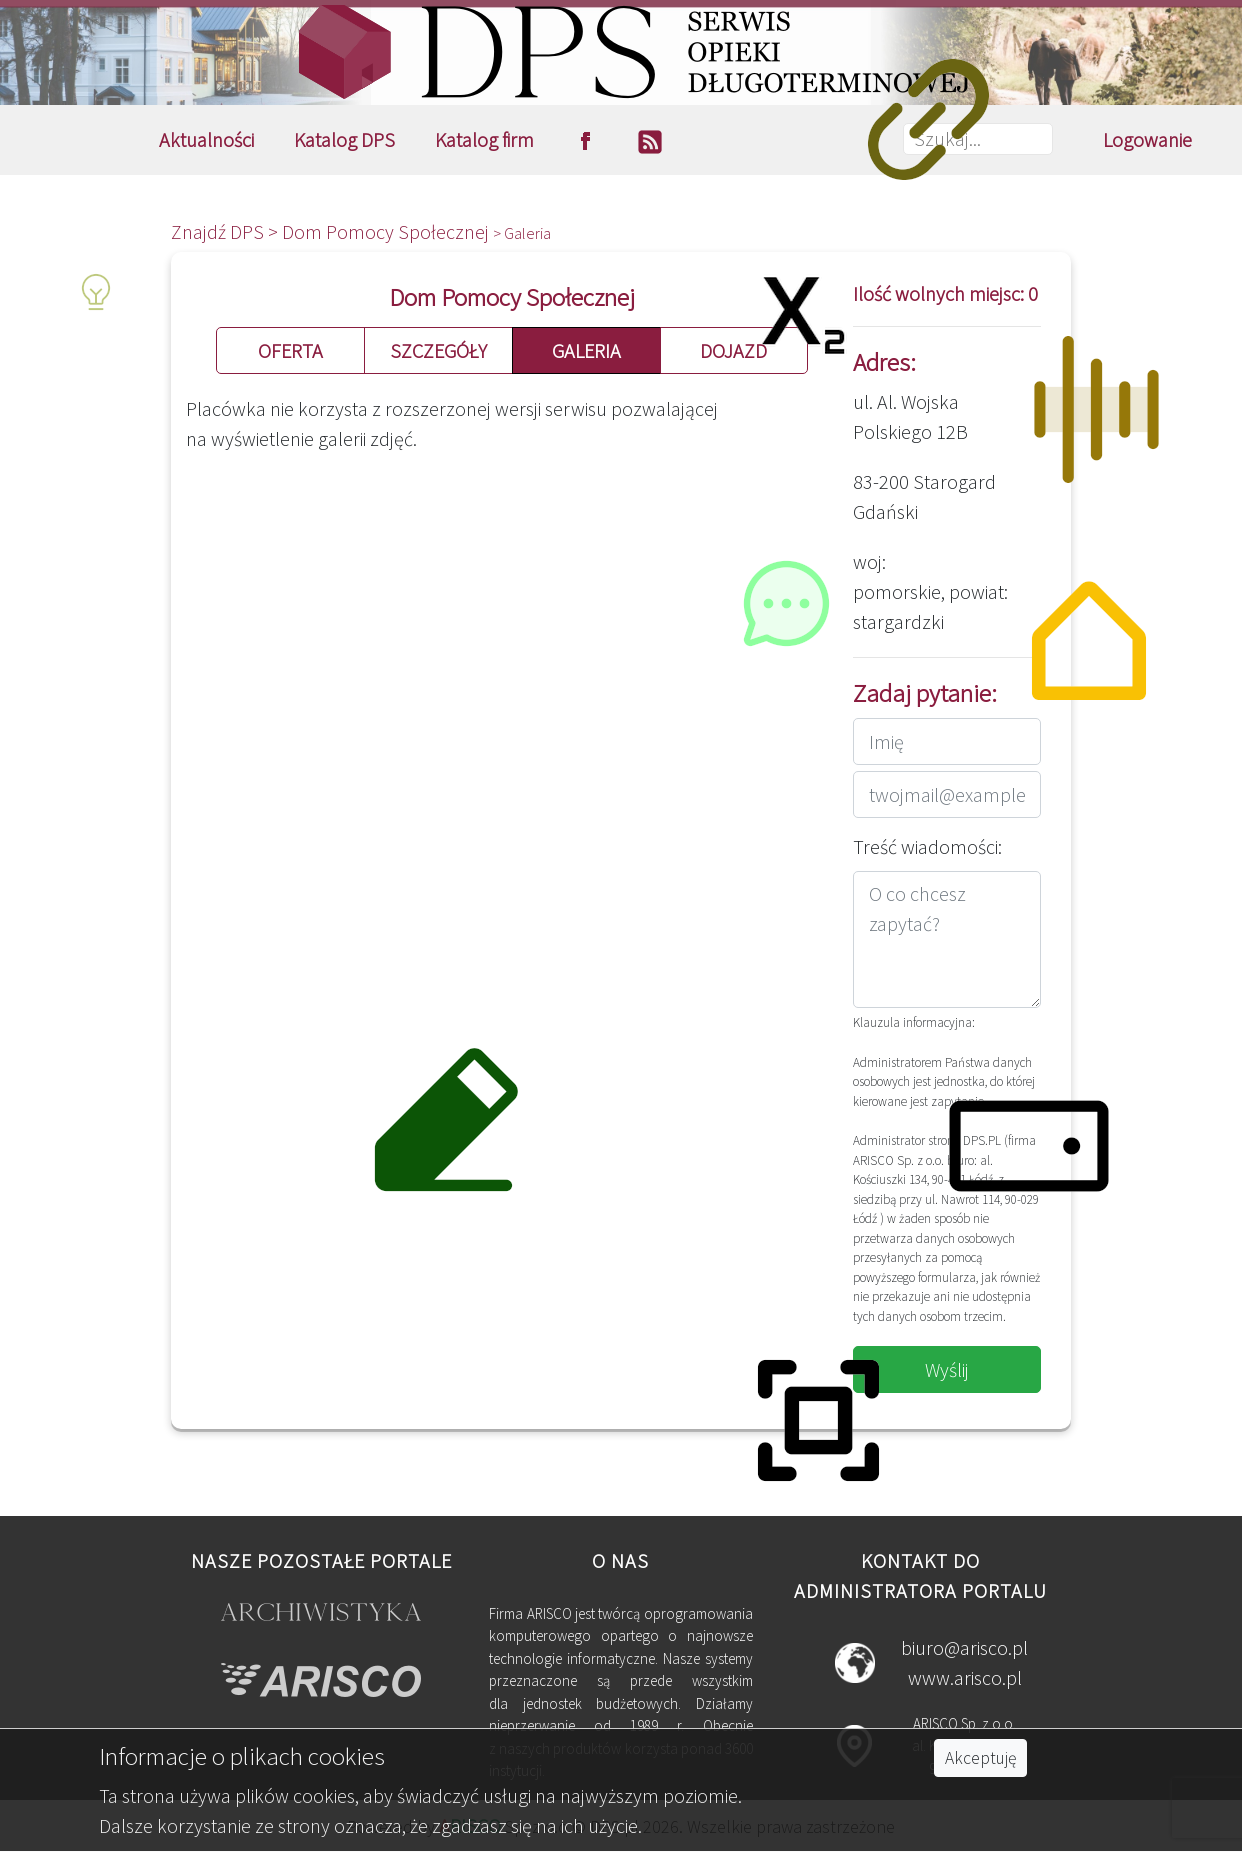 This screenshot has height=1852, width=1242. Describe the element at coordinates (1096, 409) in the screenshot. I see `audio or sound visualization` at that location.